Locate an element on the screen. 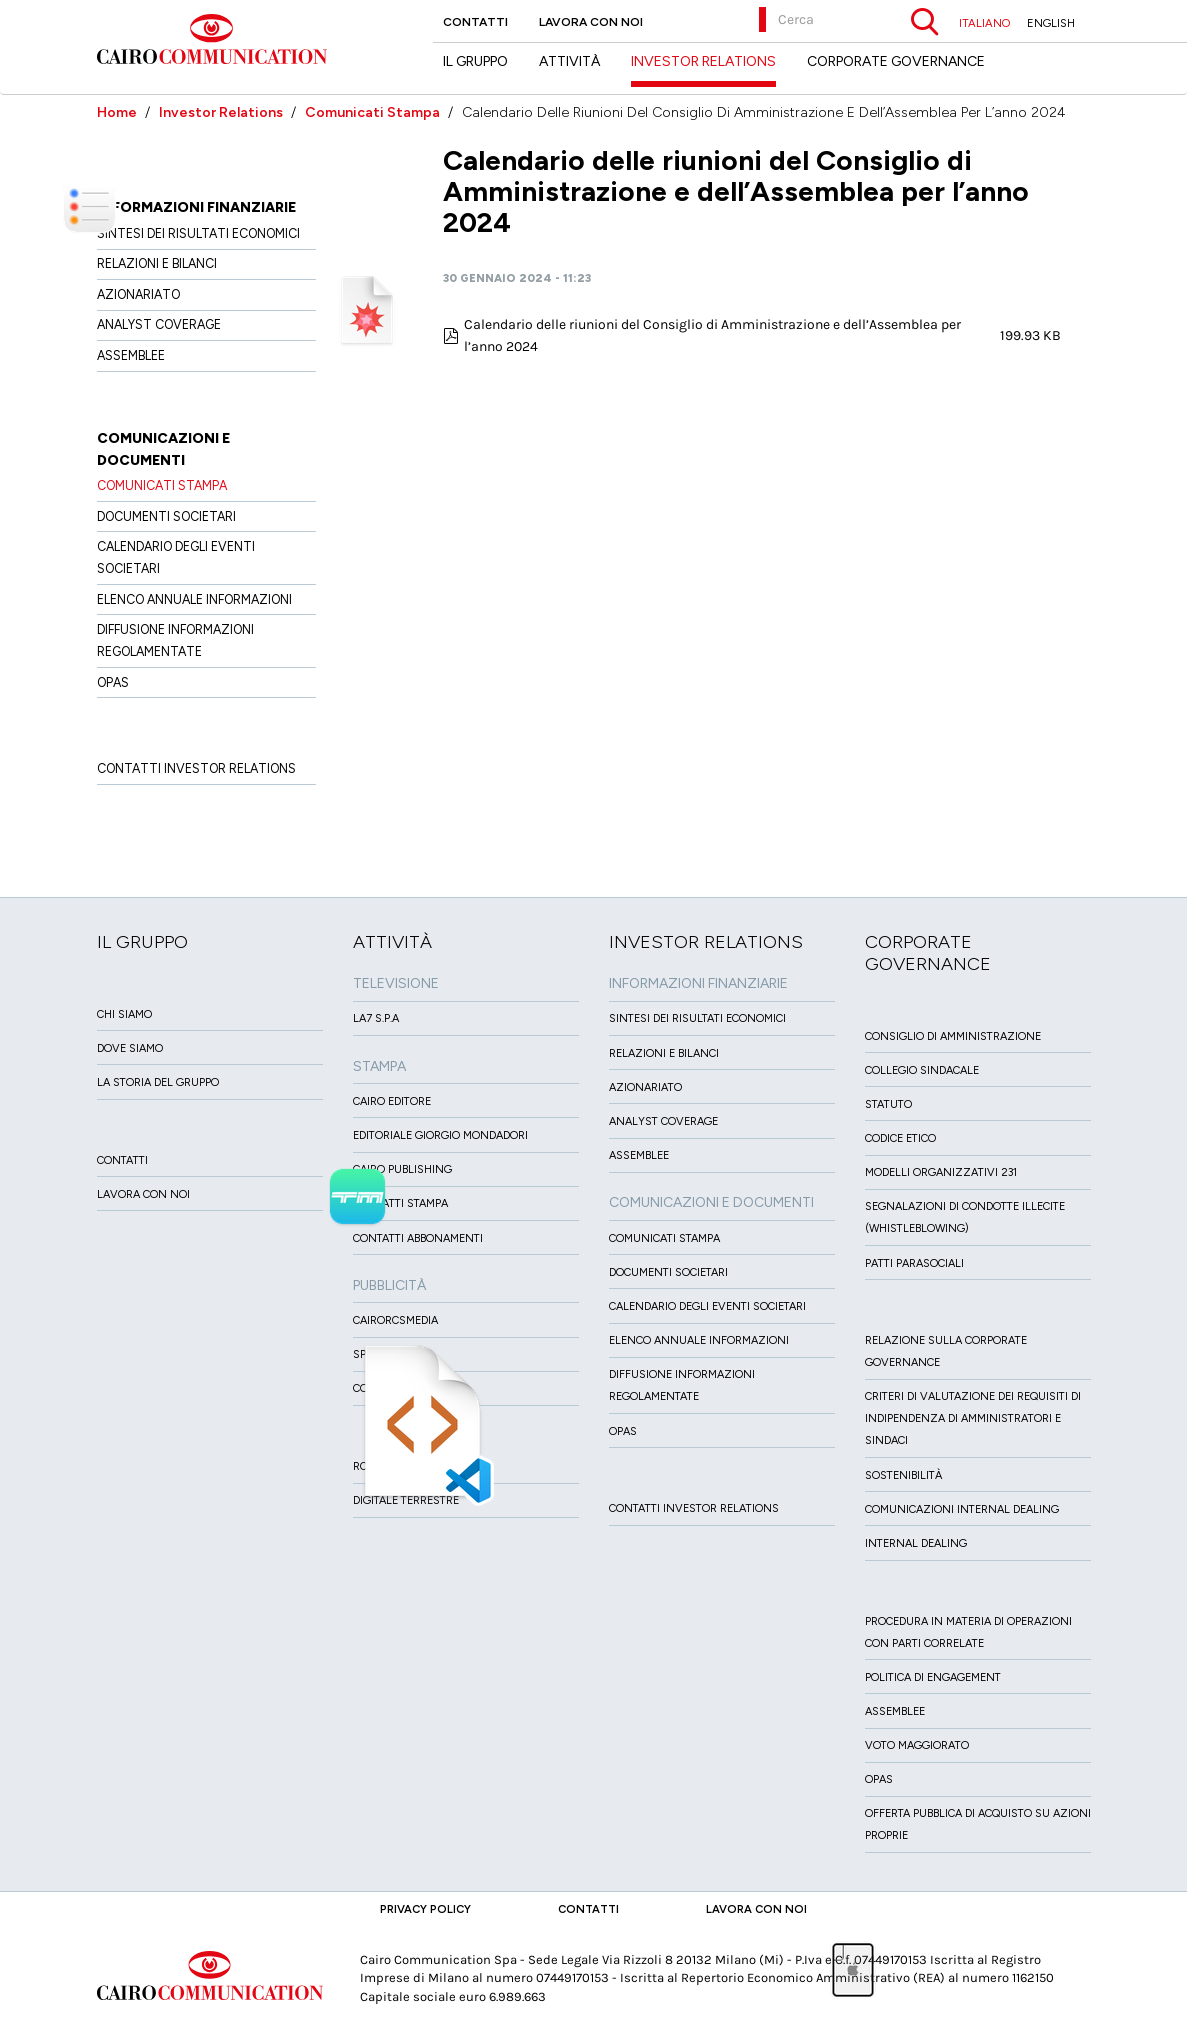 The width and height of the screenshot is (1187, 2035). open the reminders app is located at coordinates (89, 206).